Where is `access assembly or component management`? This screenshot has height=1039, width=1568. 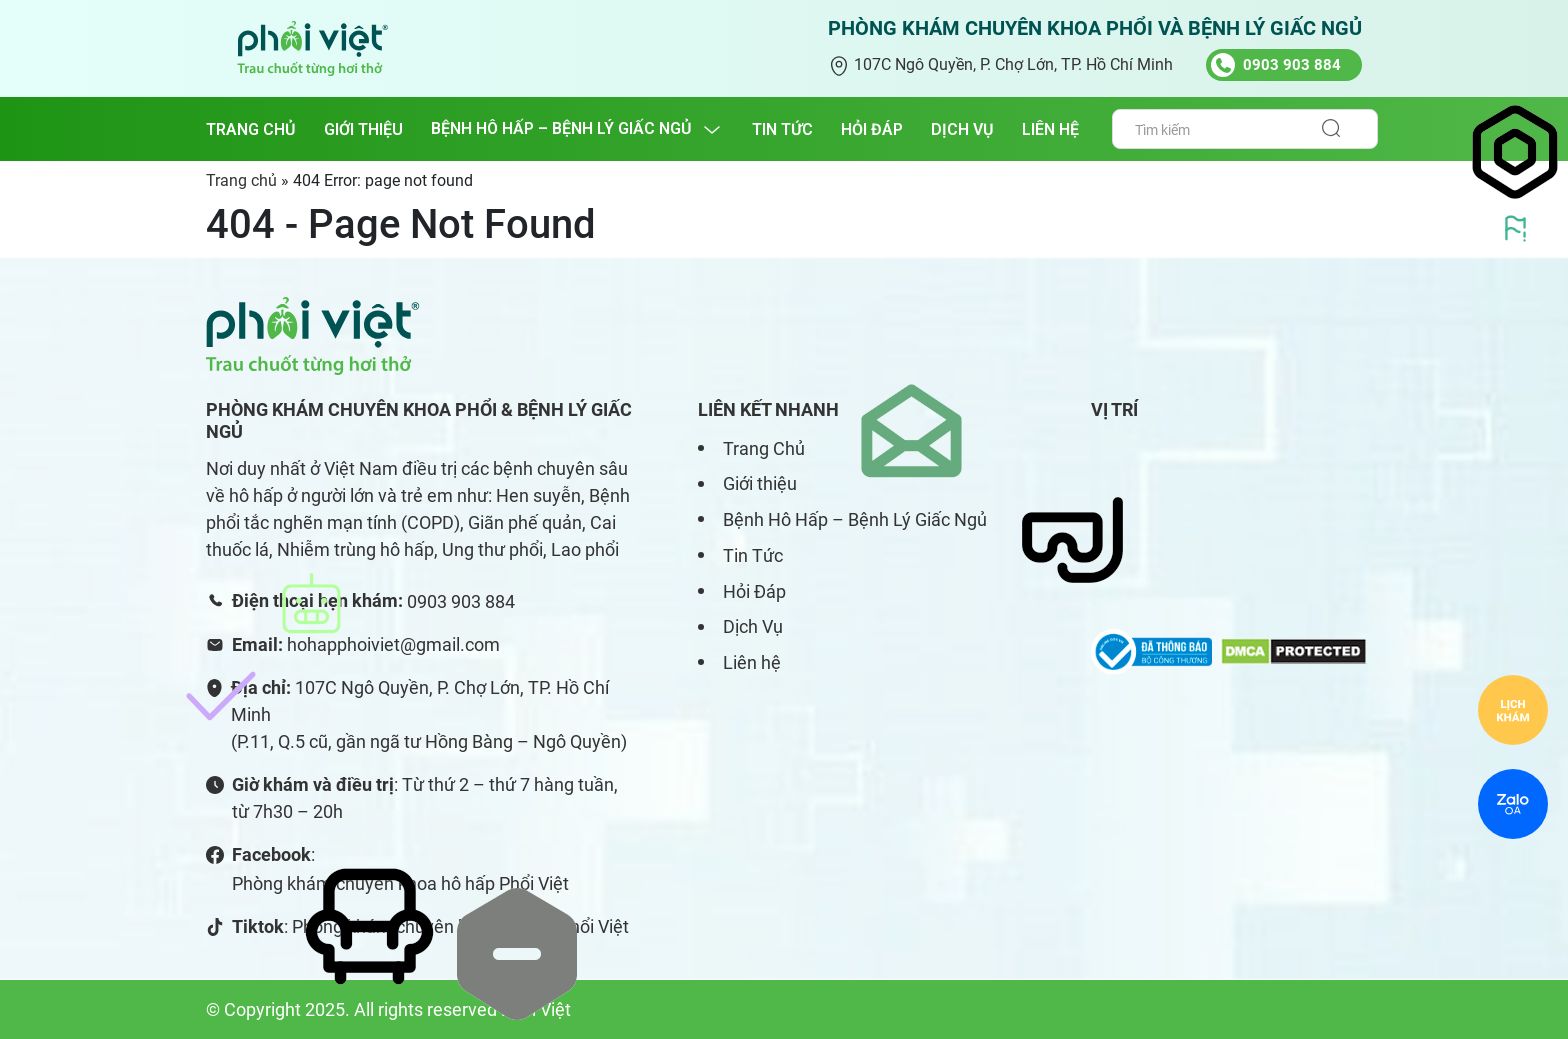
access assembly or component management is located at coordinates (1515, 152).